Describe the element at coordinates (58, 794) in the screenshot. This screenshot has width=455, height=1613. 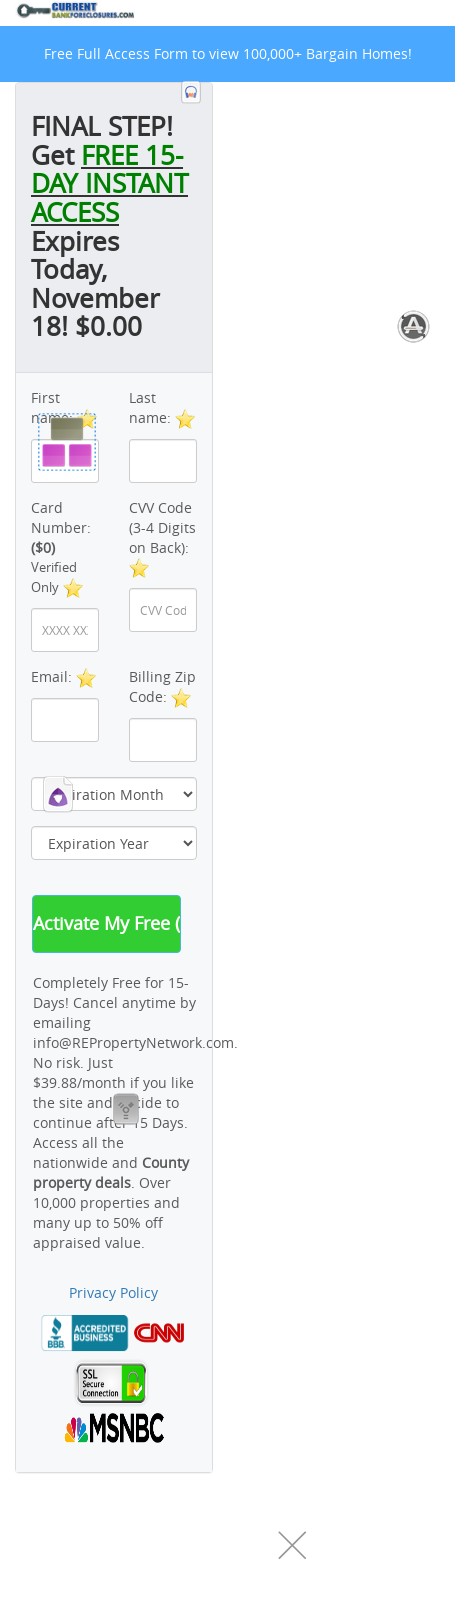
I see `meson build system configuration file` at that location.